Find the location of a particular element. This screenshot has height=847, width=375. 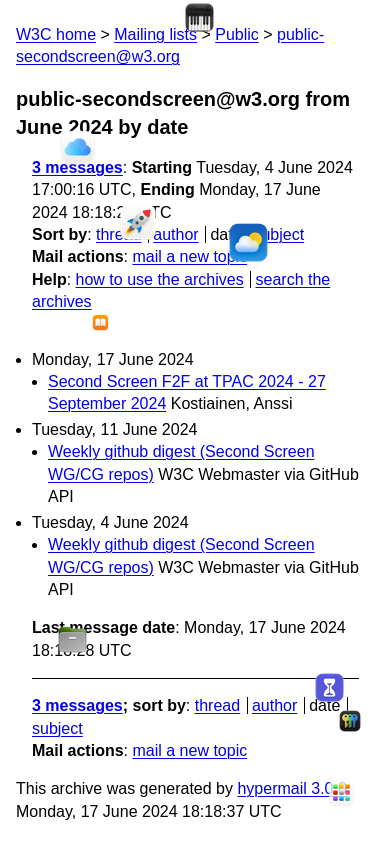

open audio MIDI setup to configure sound devices is located at coordinates (199, 17).